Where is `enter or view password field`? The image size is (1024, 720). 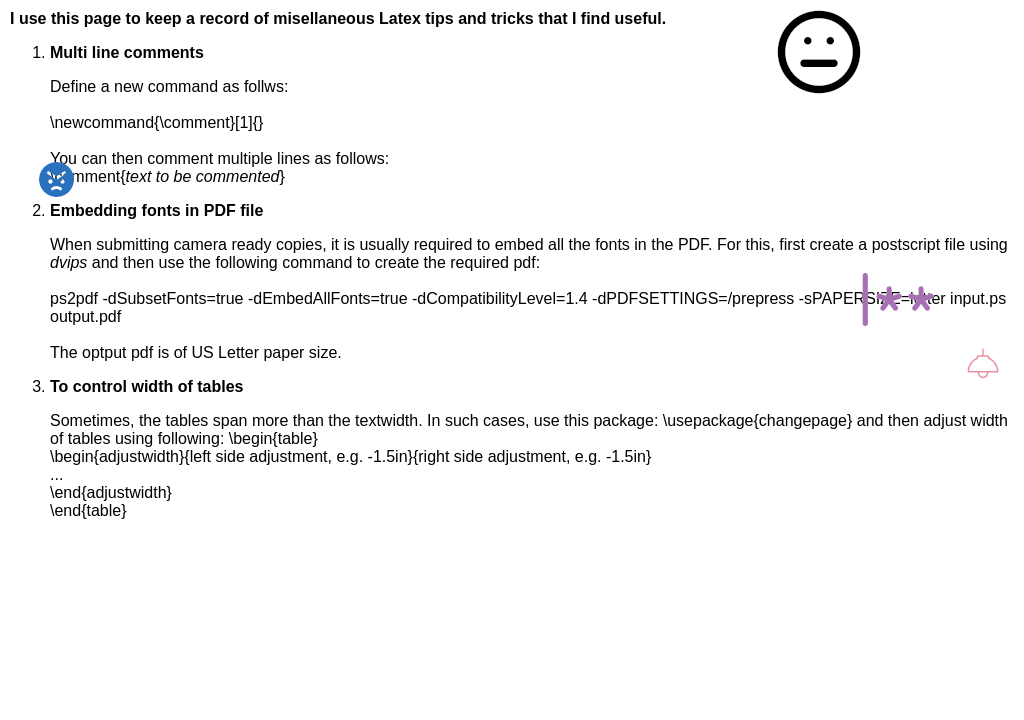
enter or view password field is located at coordinates (894, 299).